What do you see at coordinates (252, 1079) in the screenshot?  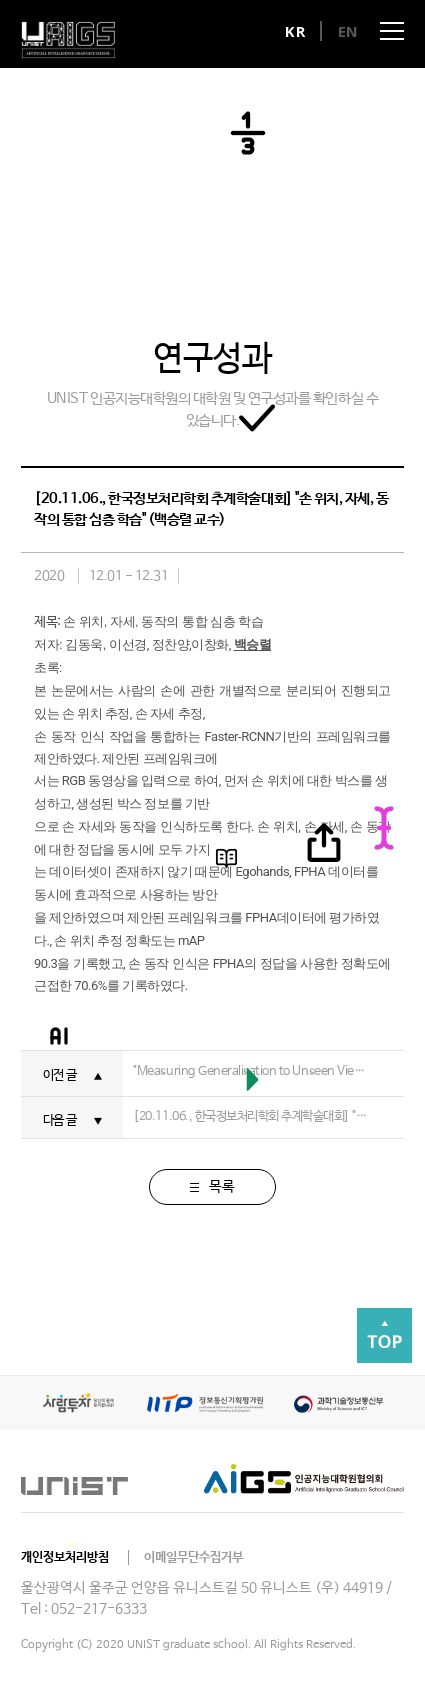 I see `play media or start playback` at bounding box center [252, 1079].